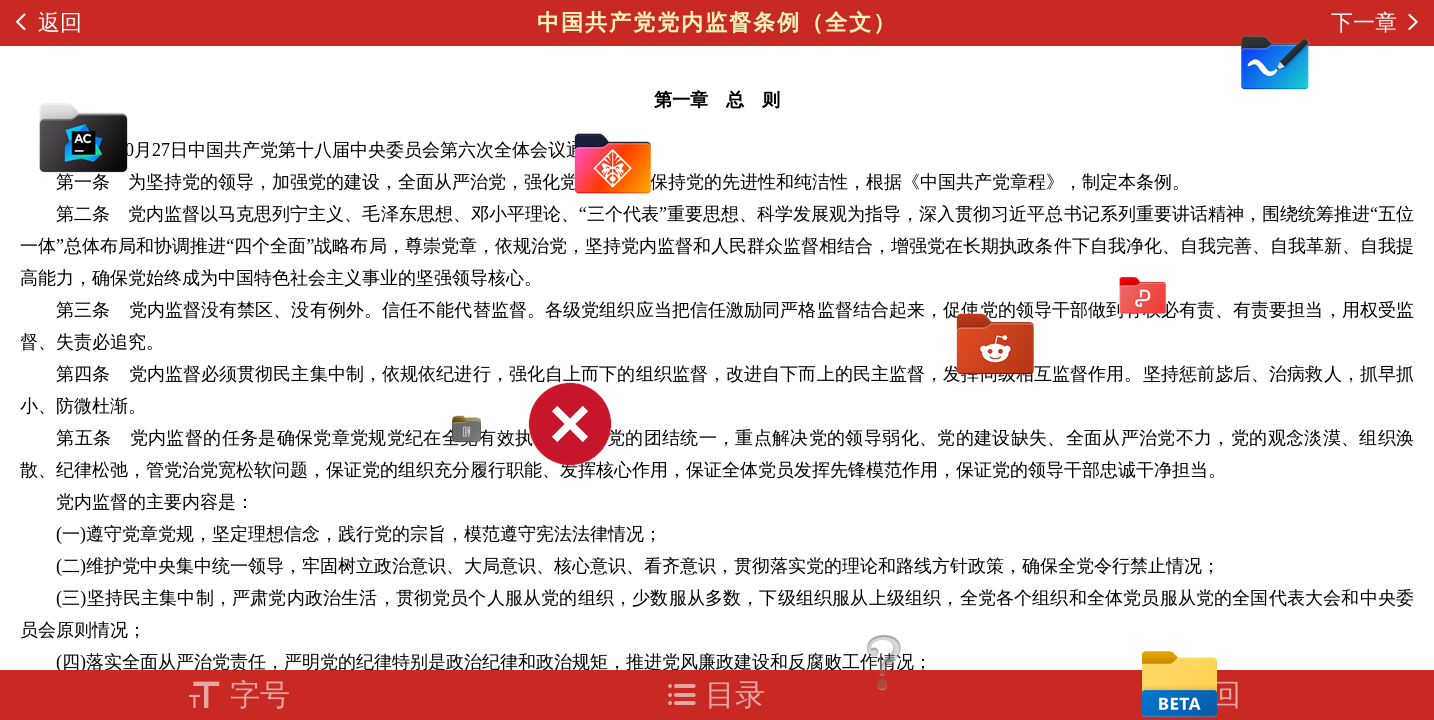  Describe the element at coordinates (1142, 296) in the screenshot. I see `open folder containing WPS PDF documents` at that location.